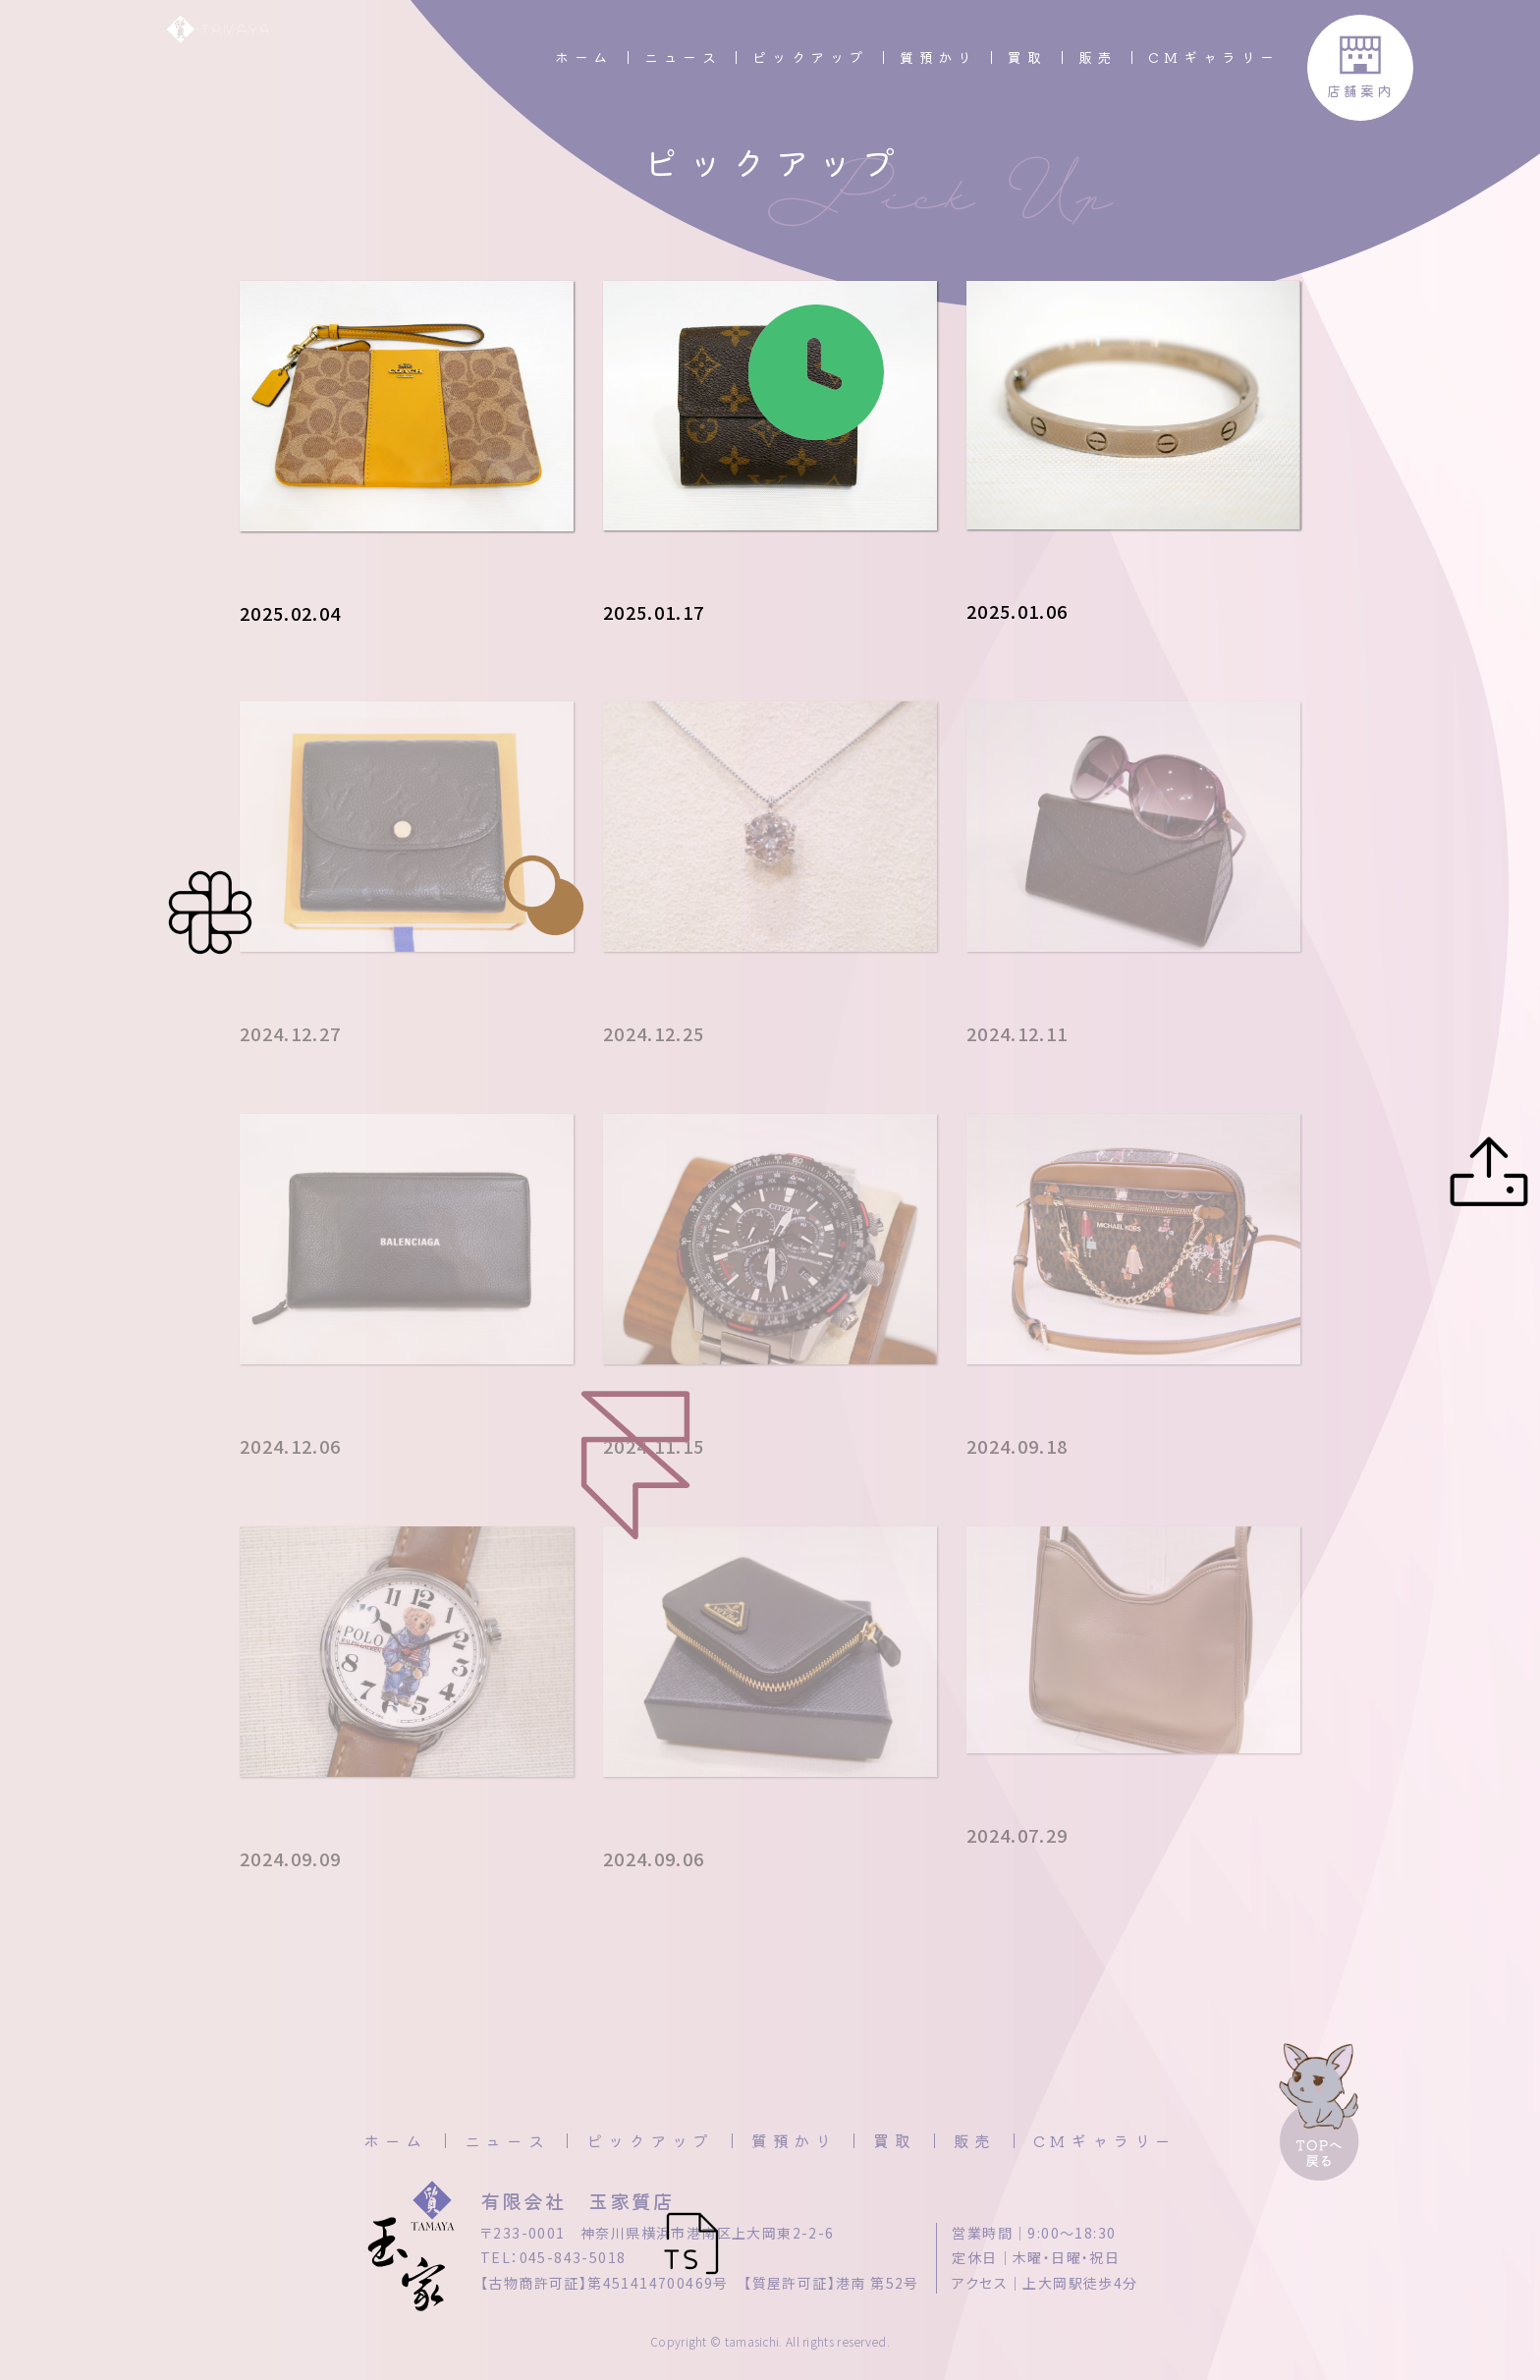 This screenshot has width=1540, height=2380. I want to click on open framer app, so click(635, 1457).